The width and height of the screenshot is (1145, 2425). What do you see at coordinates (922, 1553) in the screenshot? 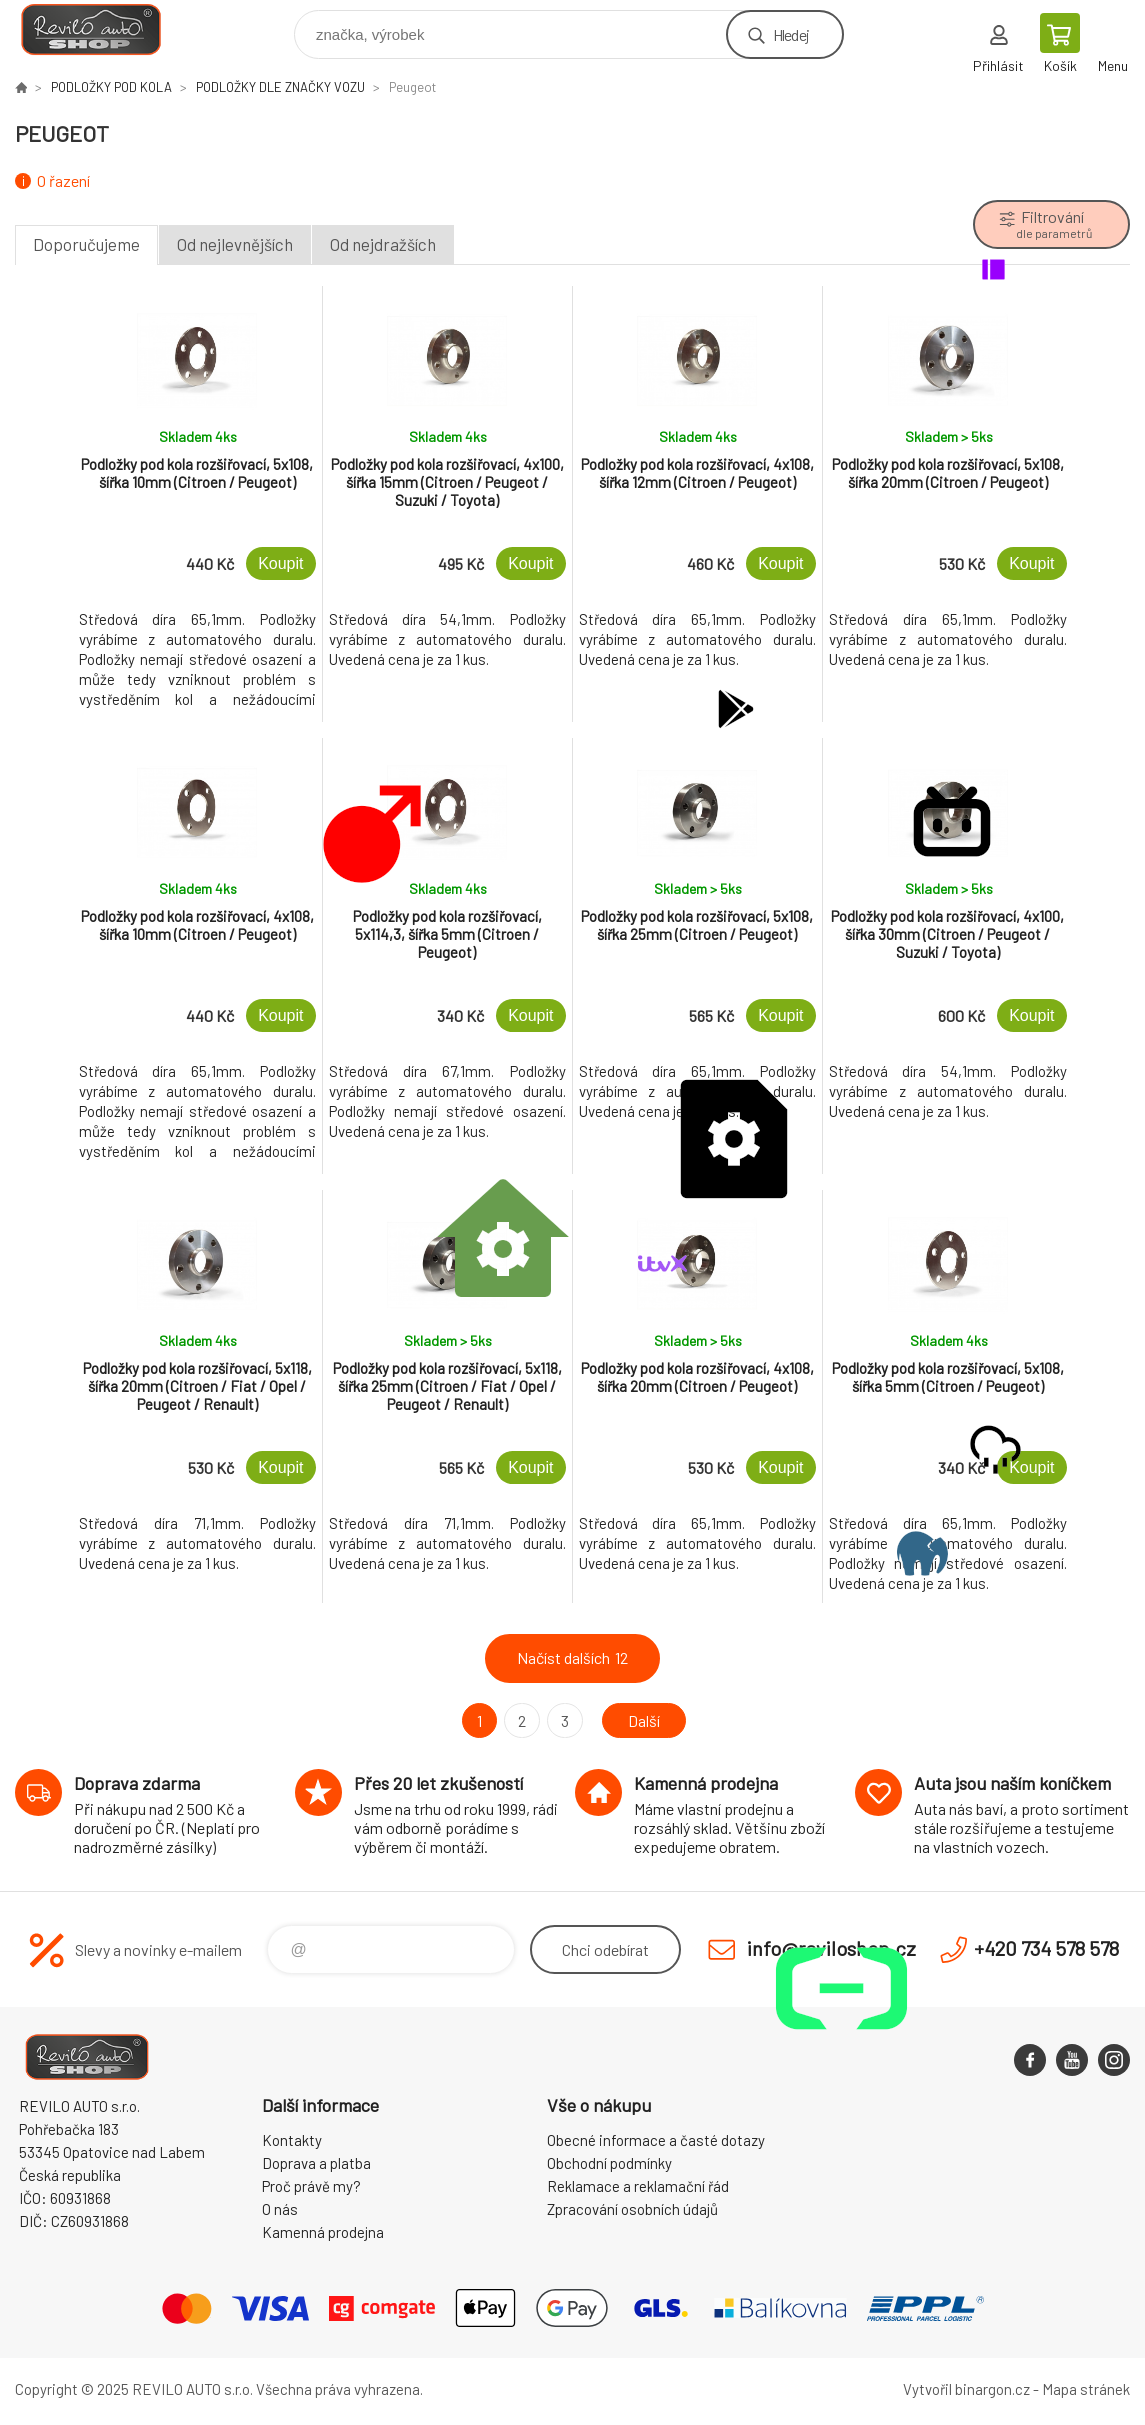
I see `launch MAMP local server application` at bounding box center [922, 1553].